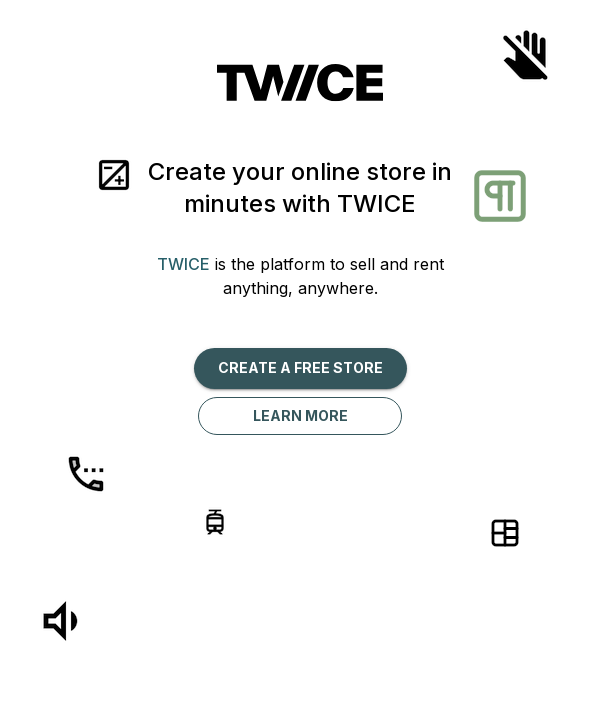  I want to click on switch to split board layout view, so click(505, 533).